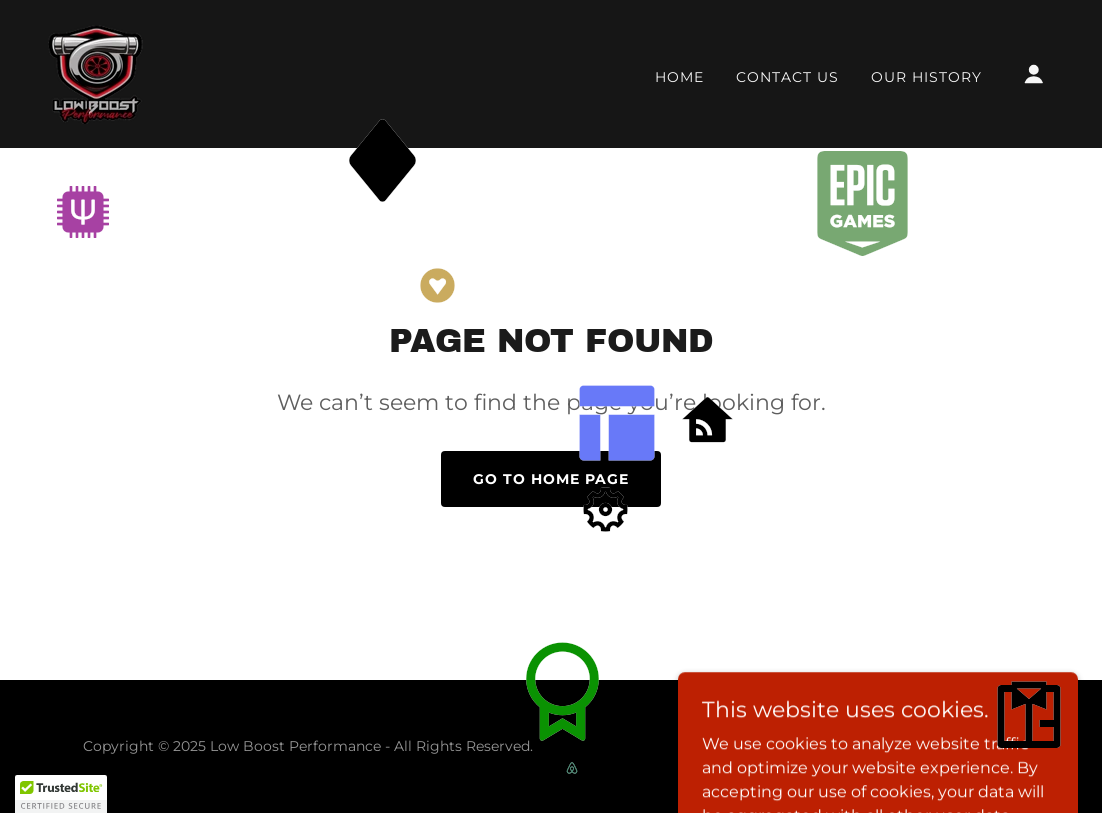 This screenshot has height=813, width=1102. Describe the element at coordinates (862, 203) in the screenshot. I see `open the Epic Games launcher` at that location.